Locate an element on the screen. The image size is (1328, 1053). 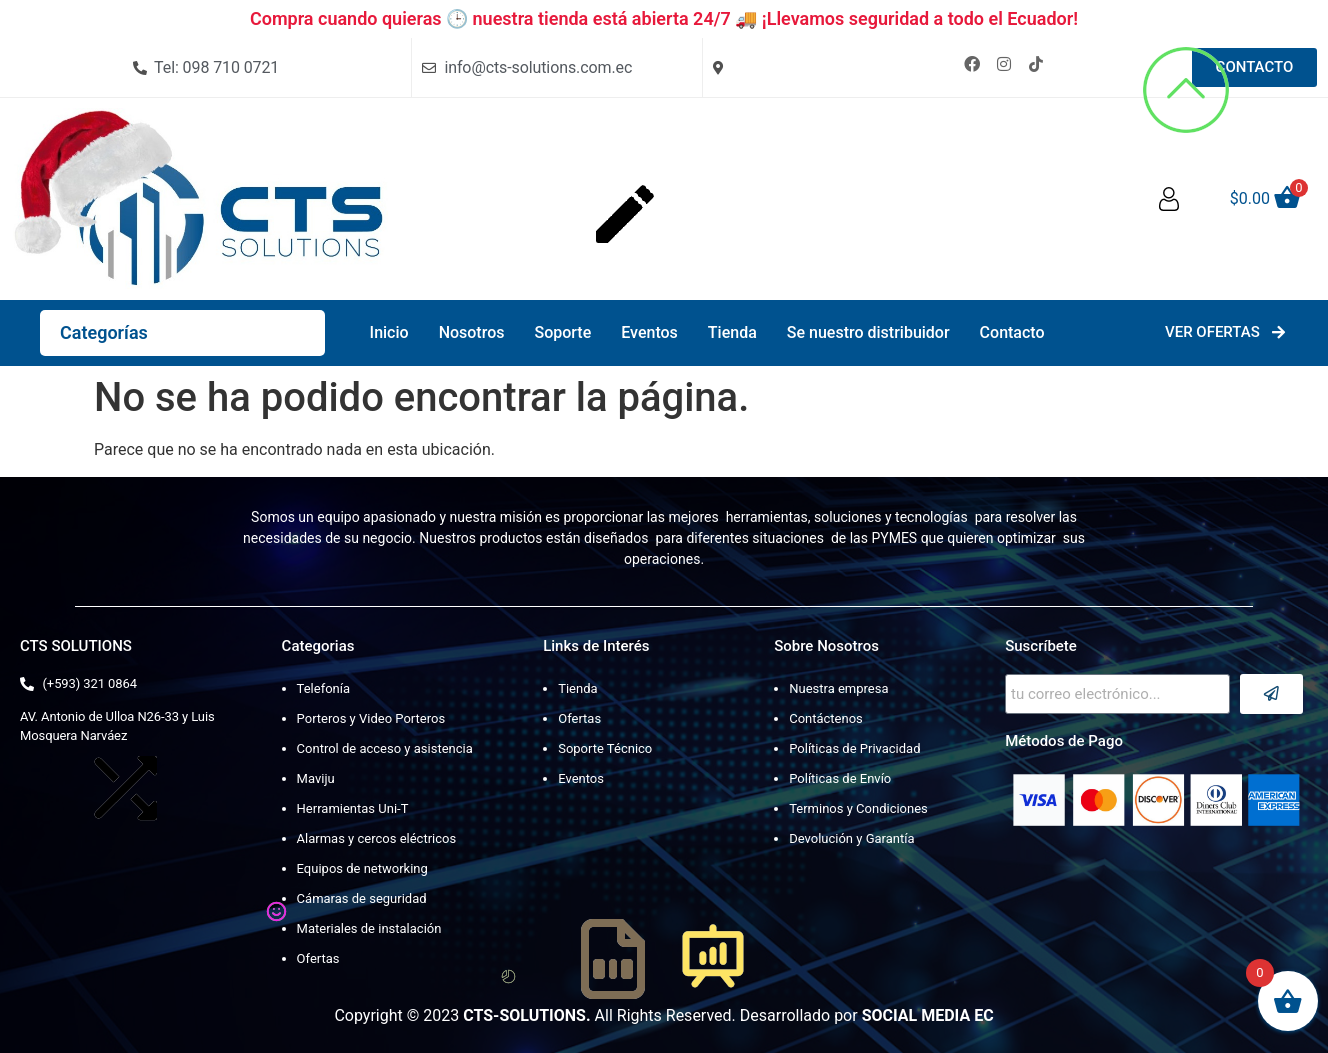
scroll up or return to top is located at coordinates (1186, 90).